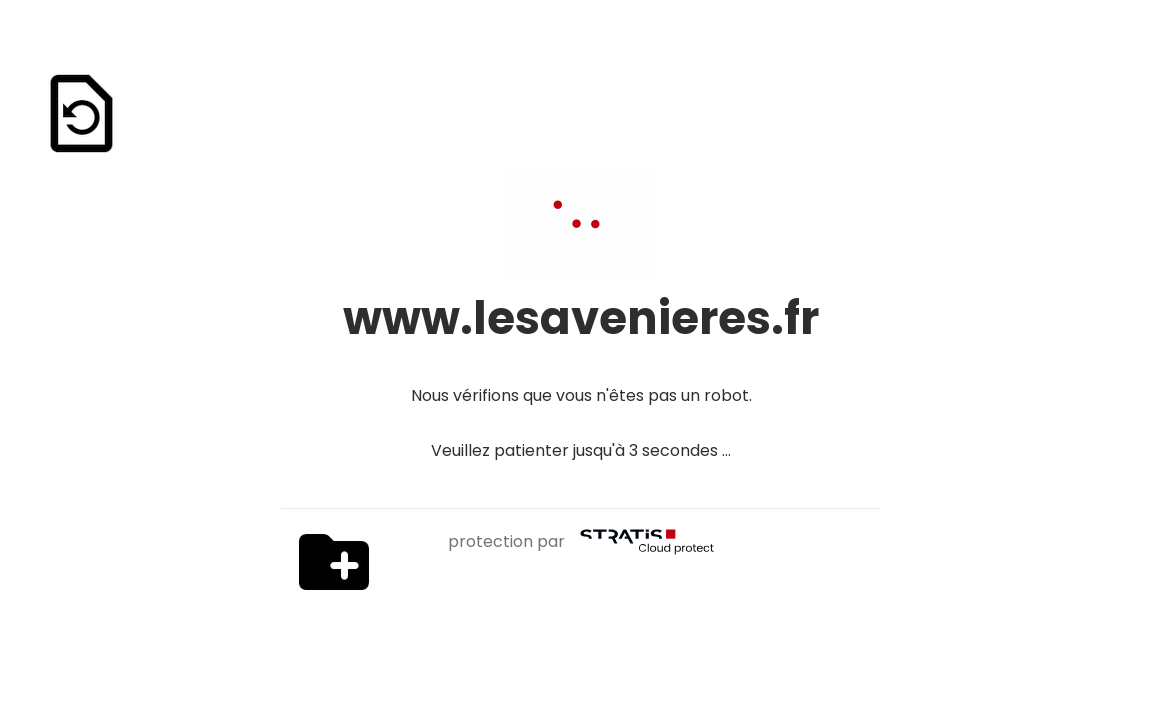 The image size is (1162, 720). Describe the element at coordinates (334, 562) in the screenshot. I see `create a new folder` at that location.